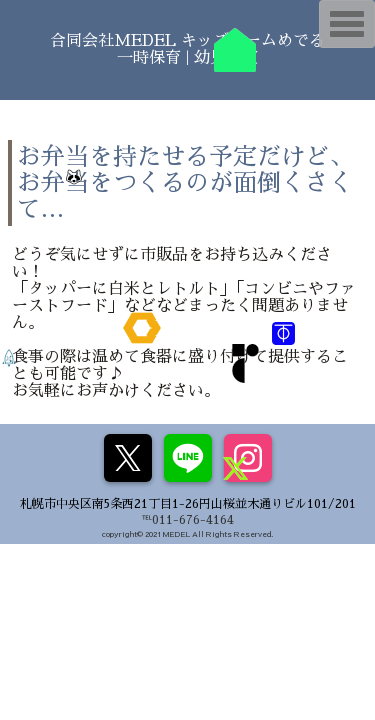 Image resolution: width=375 pixels, height=720 pixels. I want to click on webcomponents.org logo, so click(142, 328).